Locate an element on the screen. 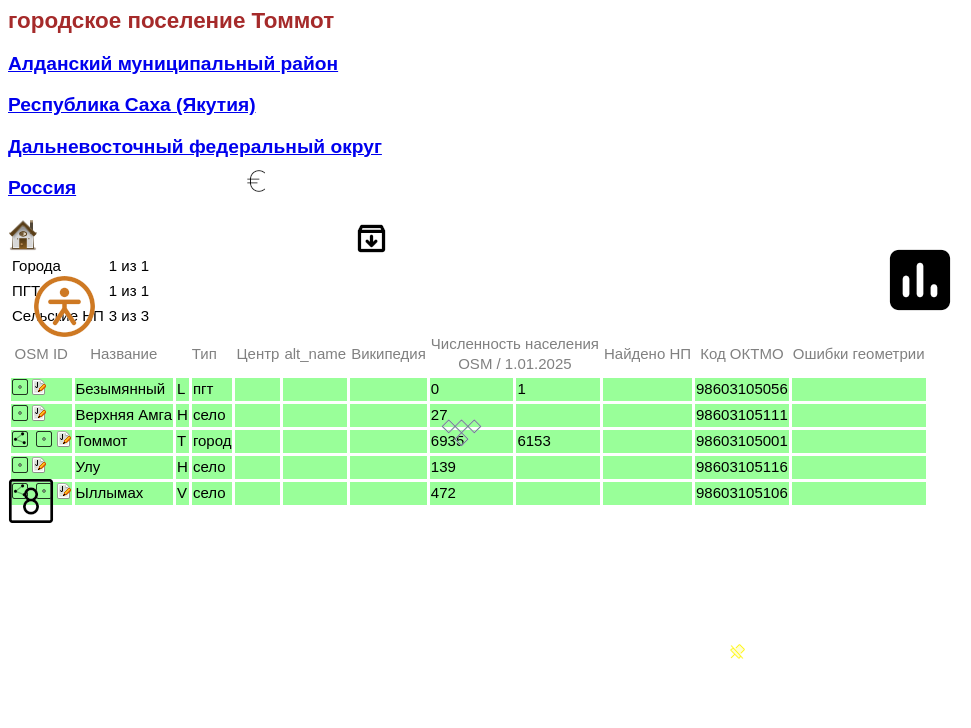  open tidal music streaming app is located at coordinates (461, 431).